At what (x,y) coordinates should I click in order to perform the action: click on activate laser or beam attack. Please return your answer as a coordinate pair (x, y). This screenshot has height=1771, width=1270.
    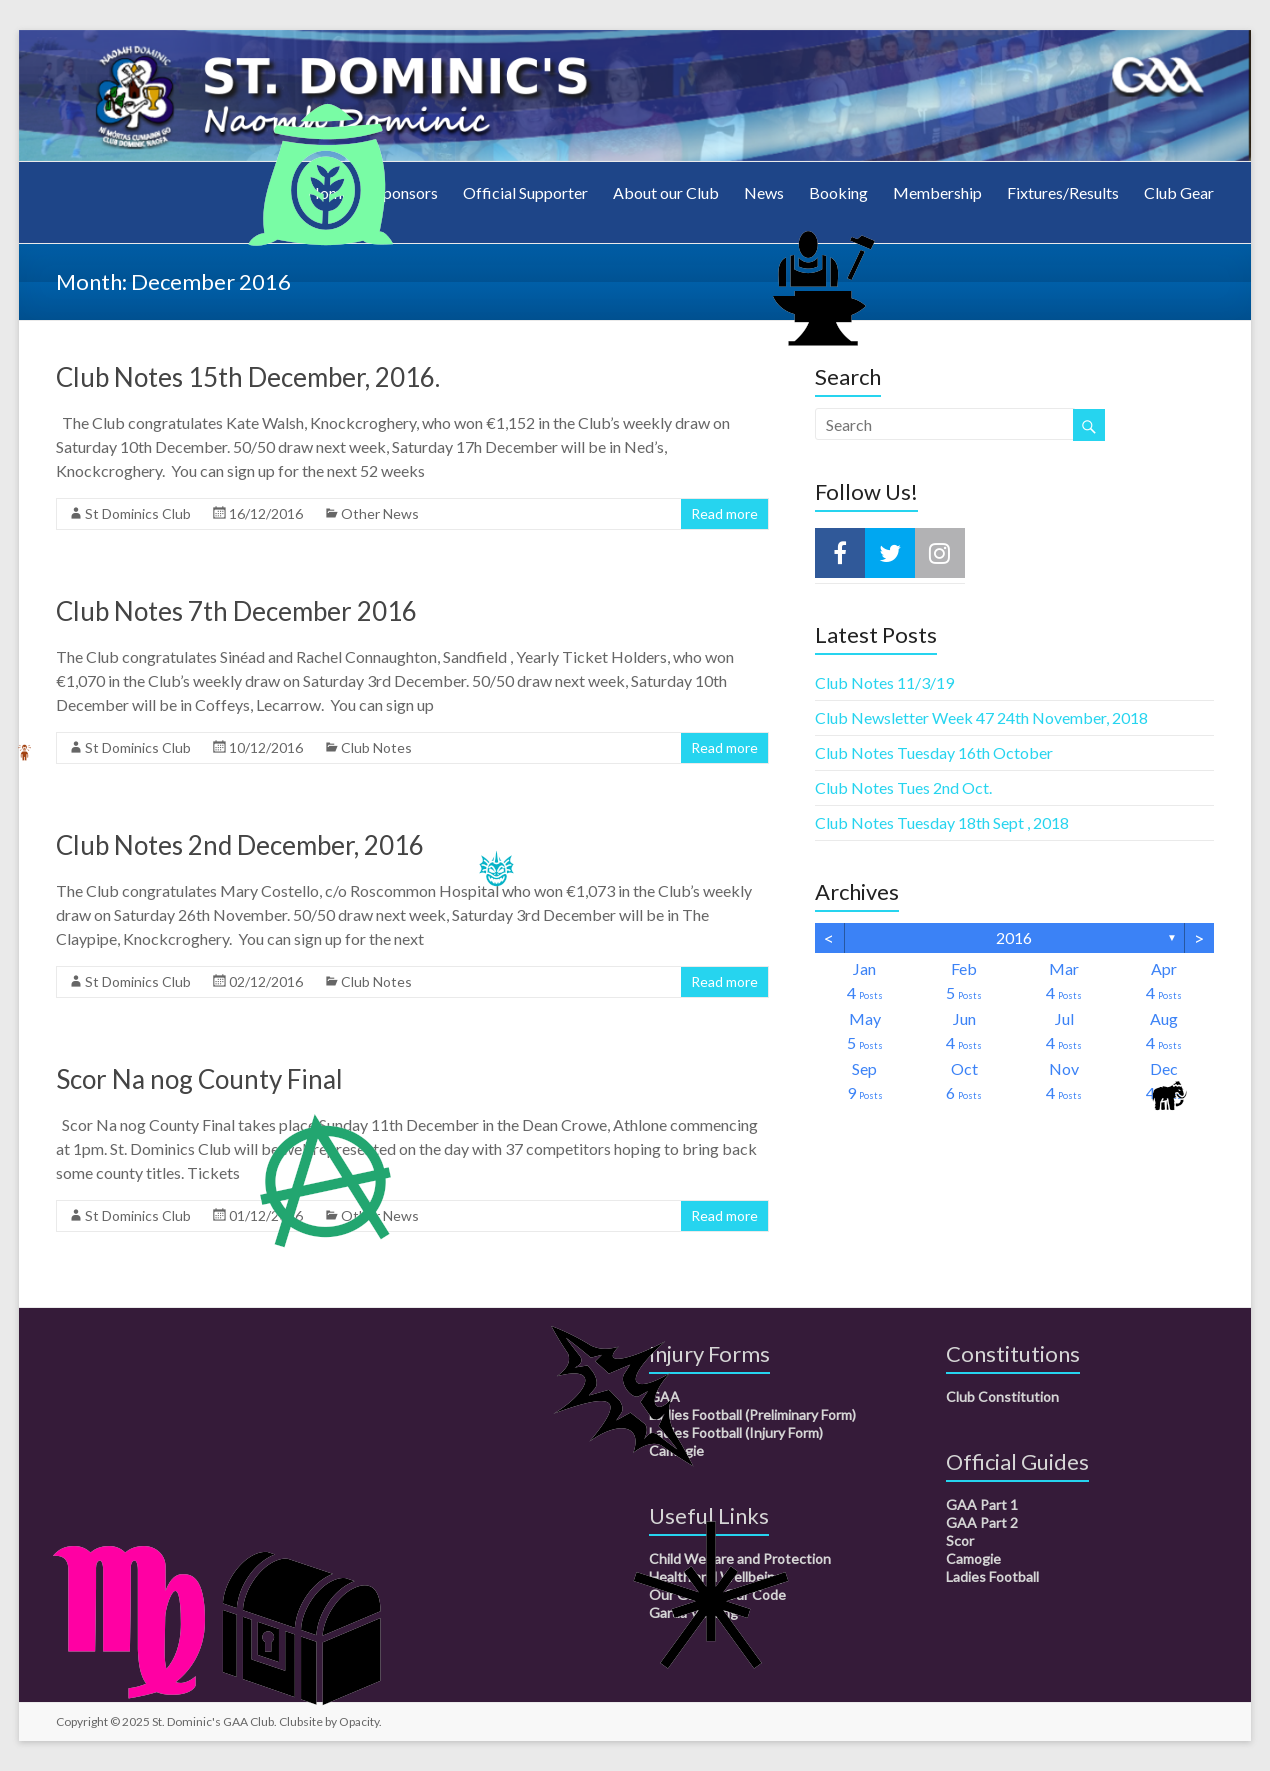
    Looking at the image, I should click on (711, 1595).